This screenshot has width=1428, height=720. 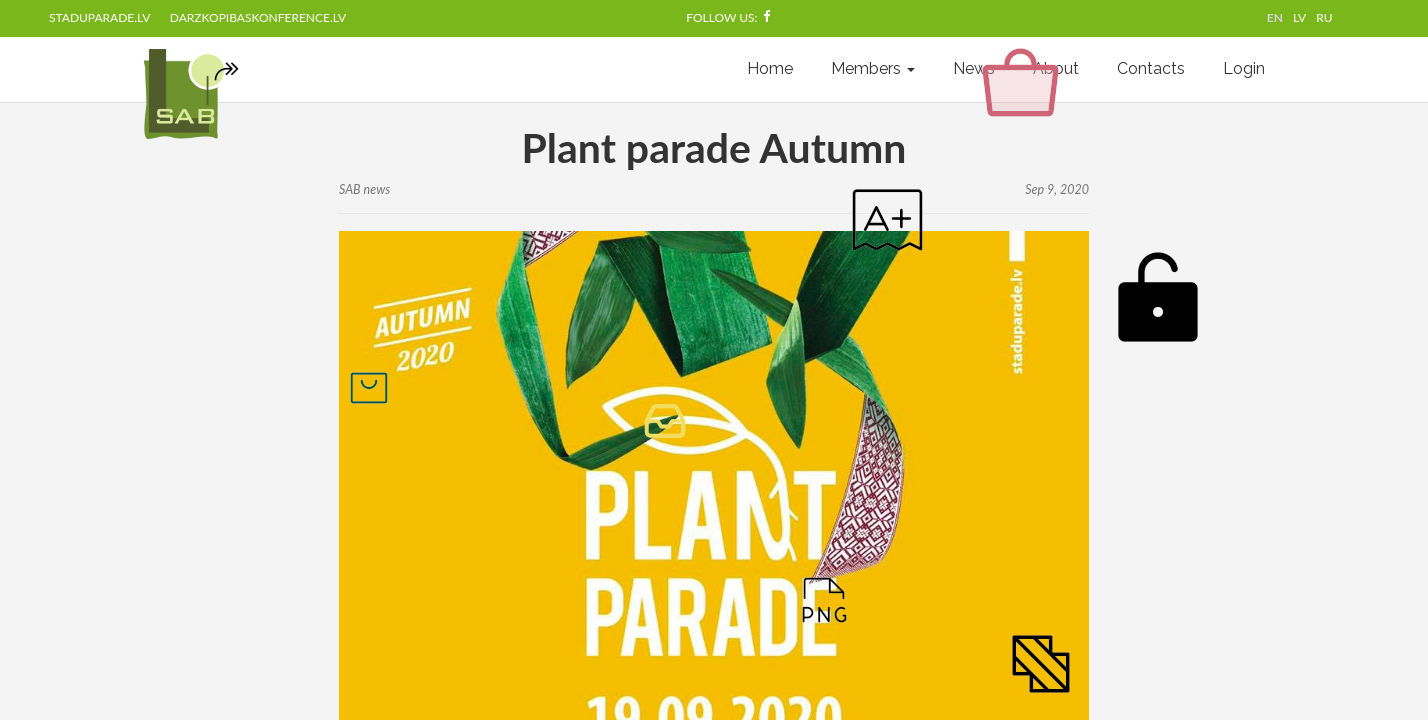 What do you see at coordinates (1041, 664) in the screenshot?
I see `merge or combine selected layers` at bounding box center [1041, 664].